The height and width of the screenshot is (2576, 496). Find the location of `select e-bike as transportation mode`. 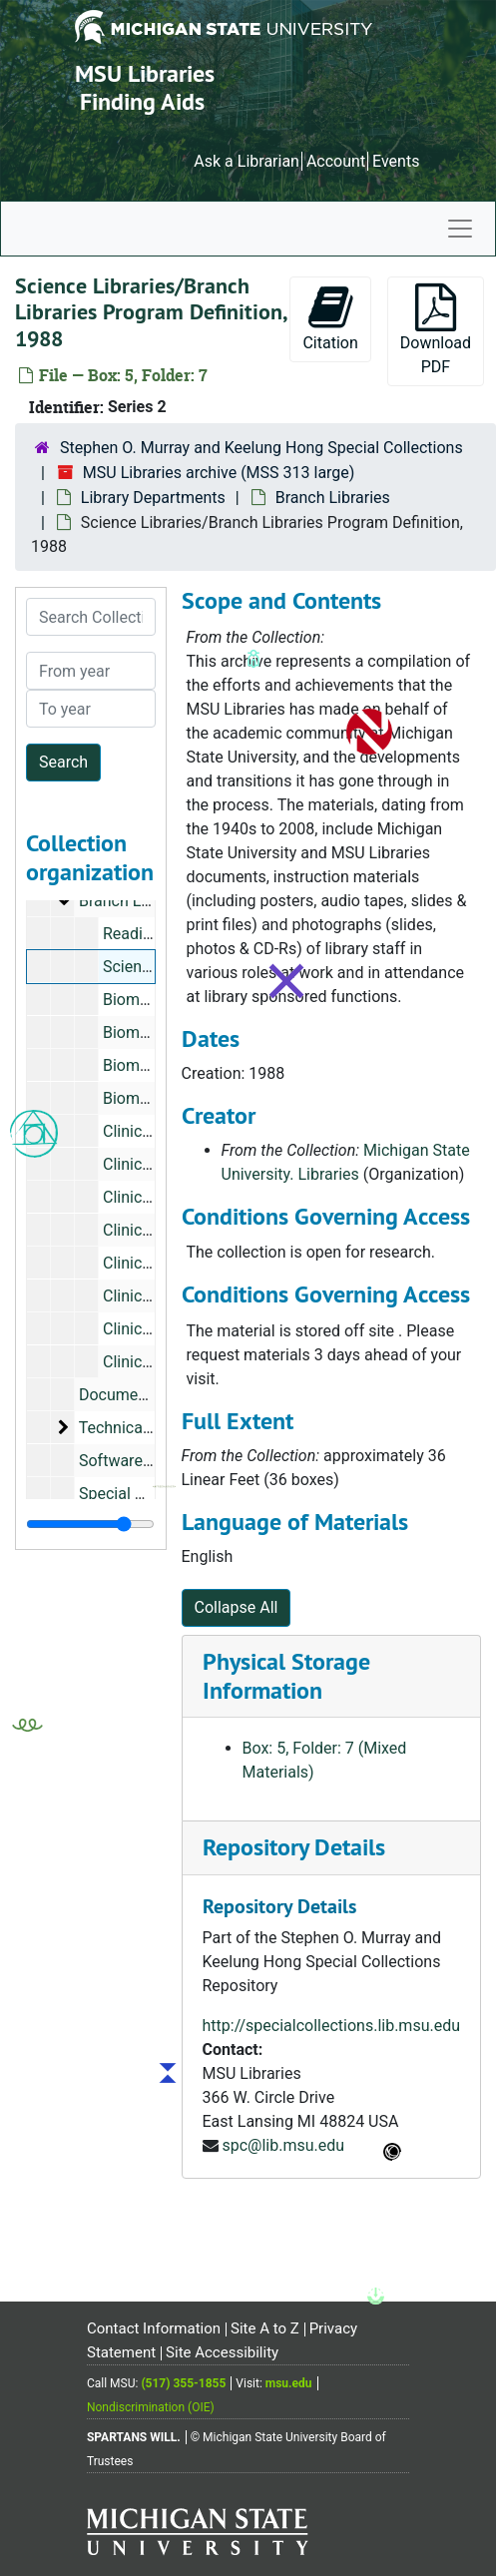

select e-bike as transportation mode is located at coordinates (253, 659).